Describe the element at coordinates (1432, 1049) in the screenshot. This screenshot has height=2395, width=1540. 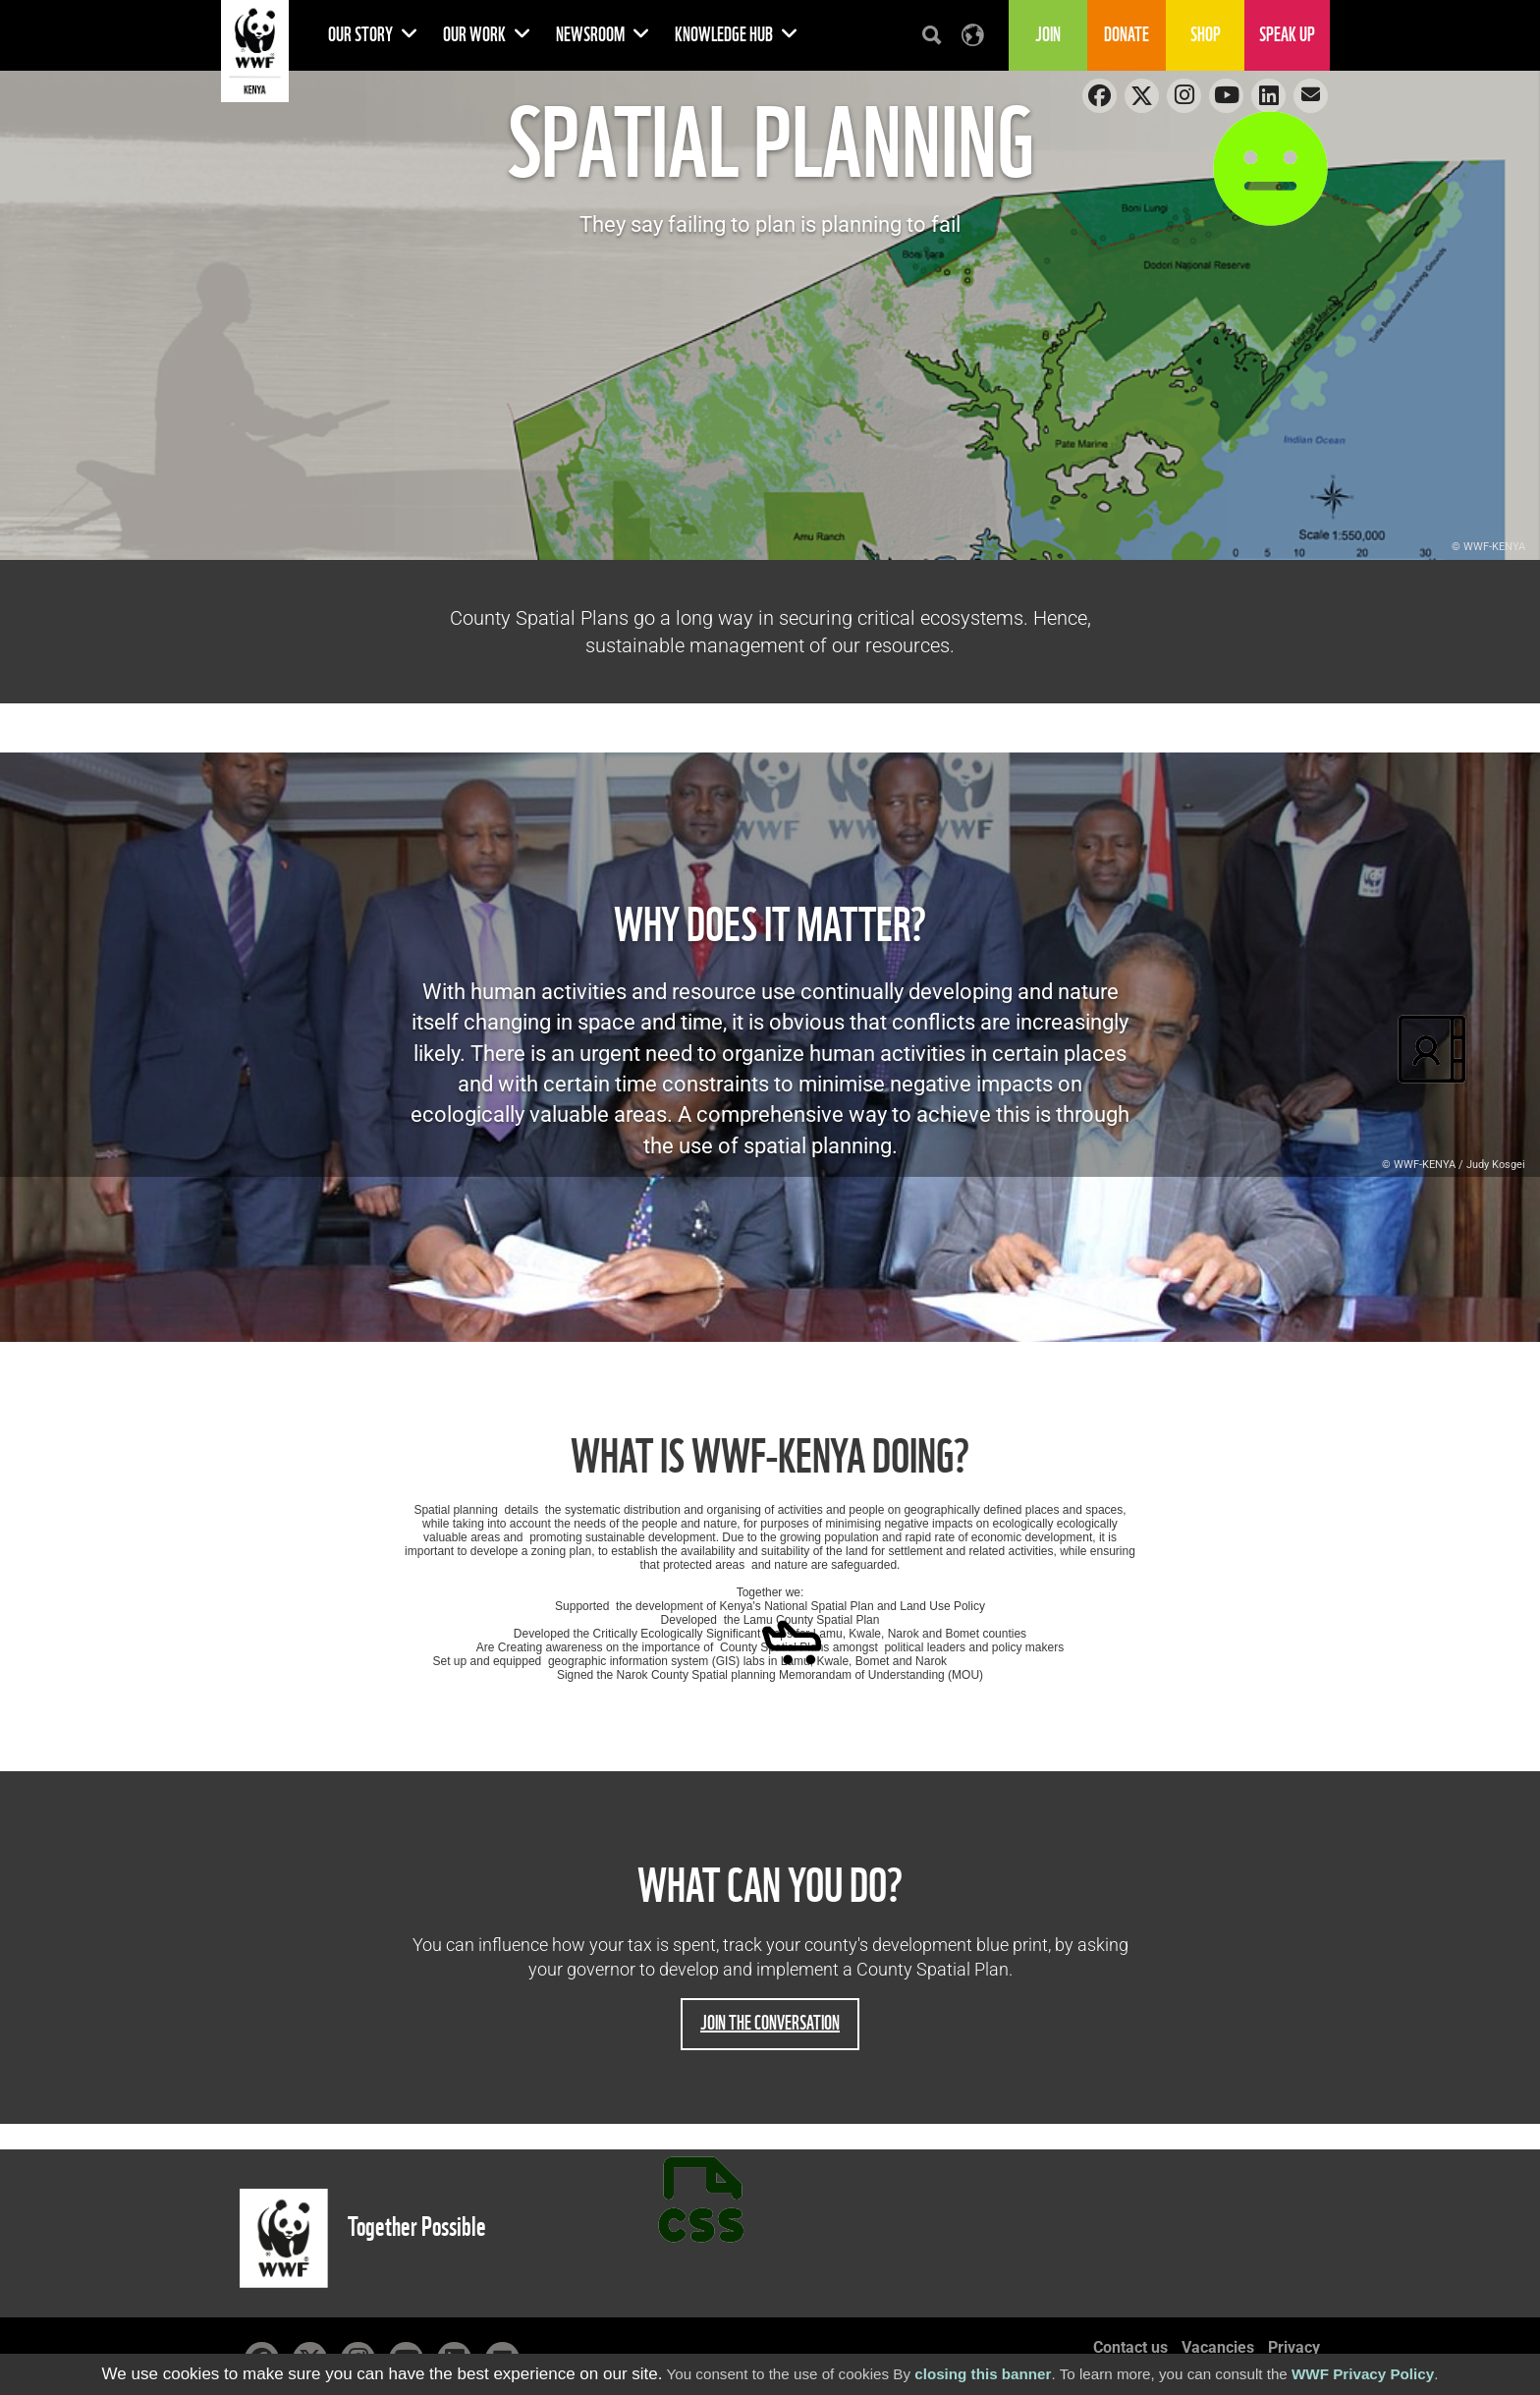
I see `open your contacts or address book` at that location.